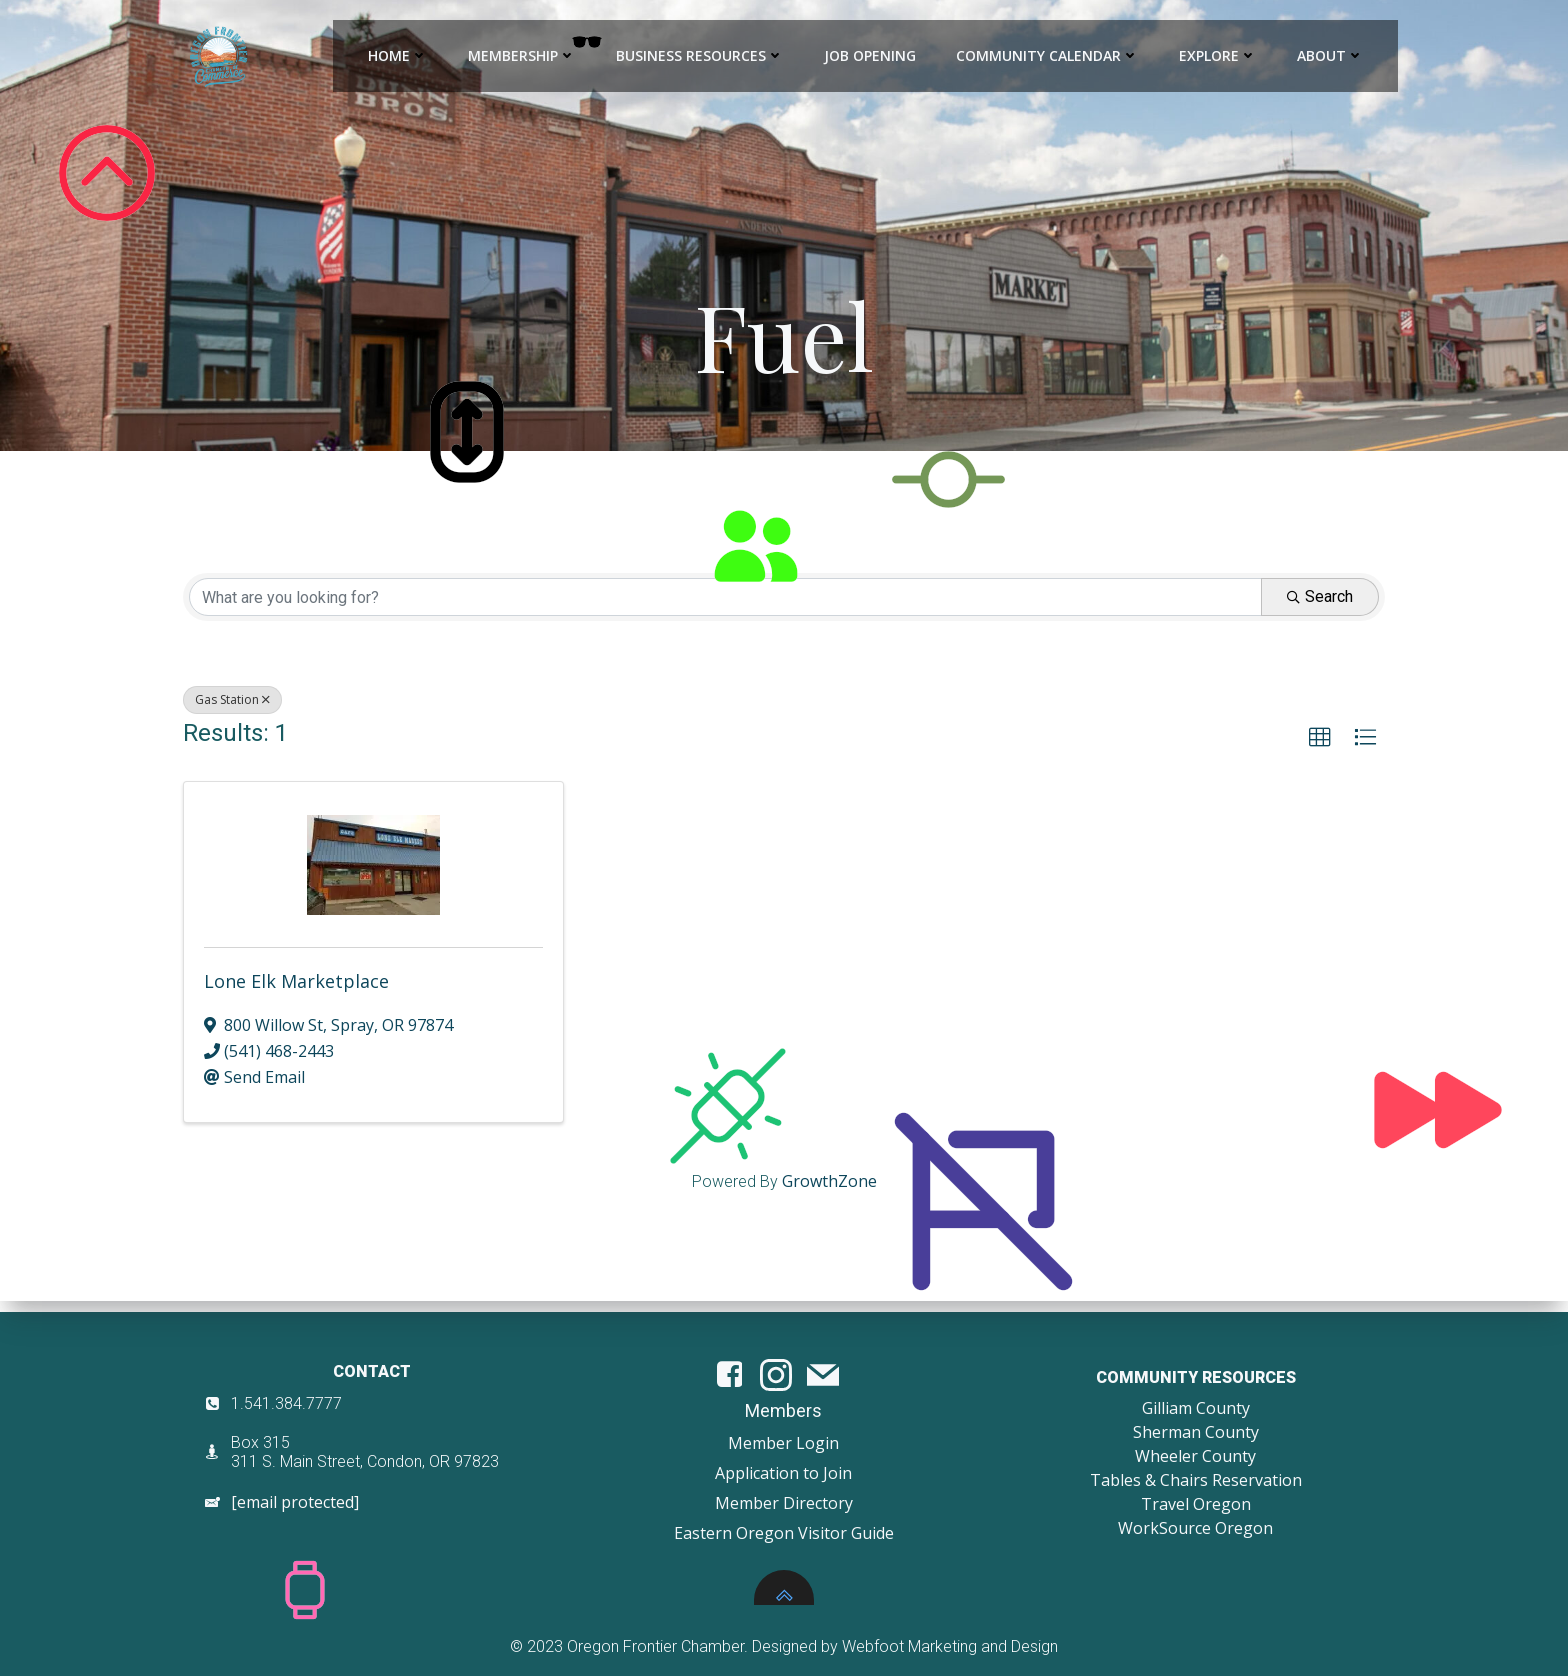 This screenshot has width=1568, height=1676. I want to click on enable reading mode, so click(587, 42).